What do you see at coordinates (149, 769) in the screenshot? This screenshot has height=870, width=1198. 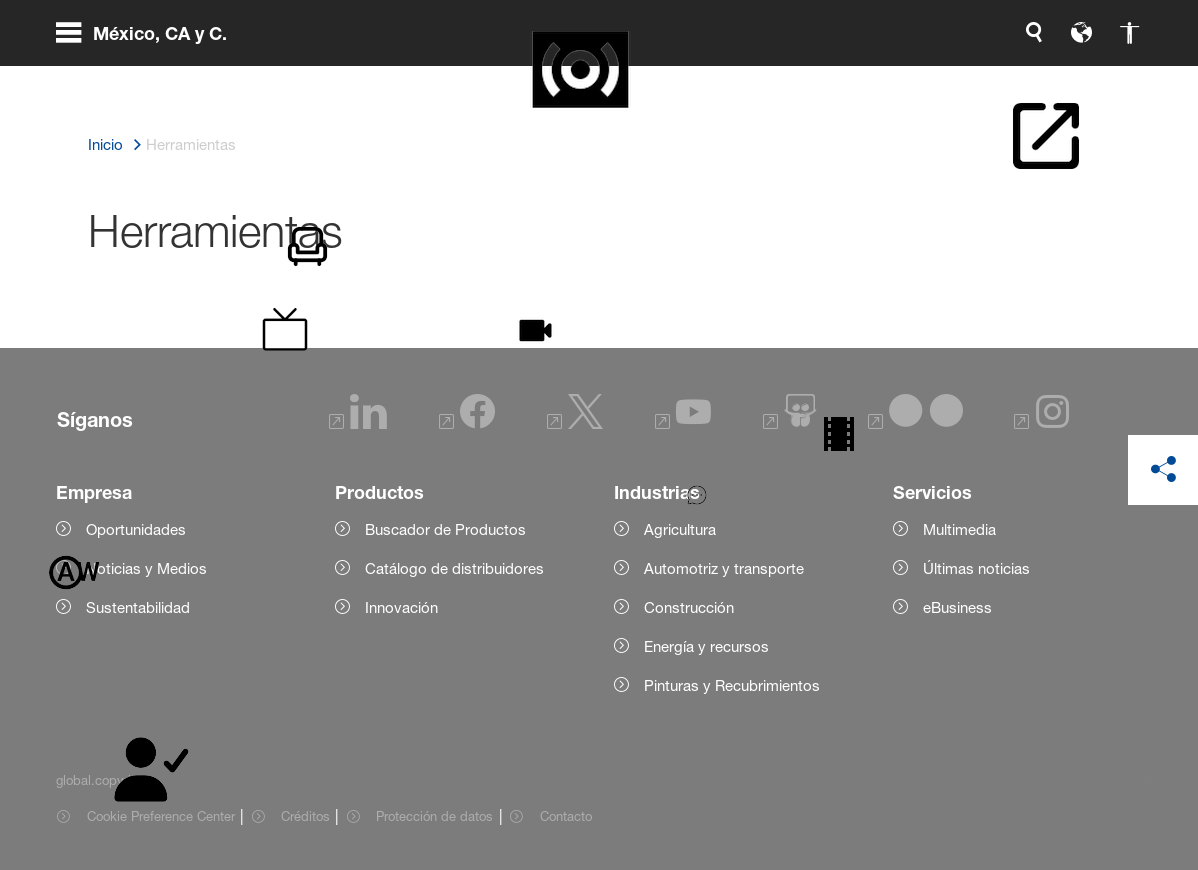 I see `user verified or account confirmed` at bounding box center [149, 769].